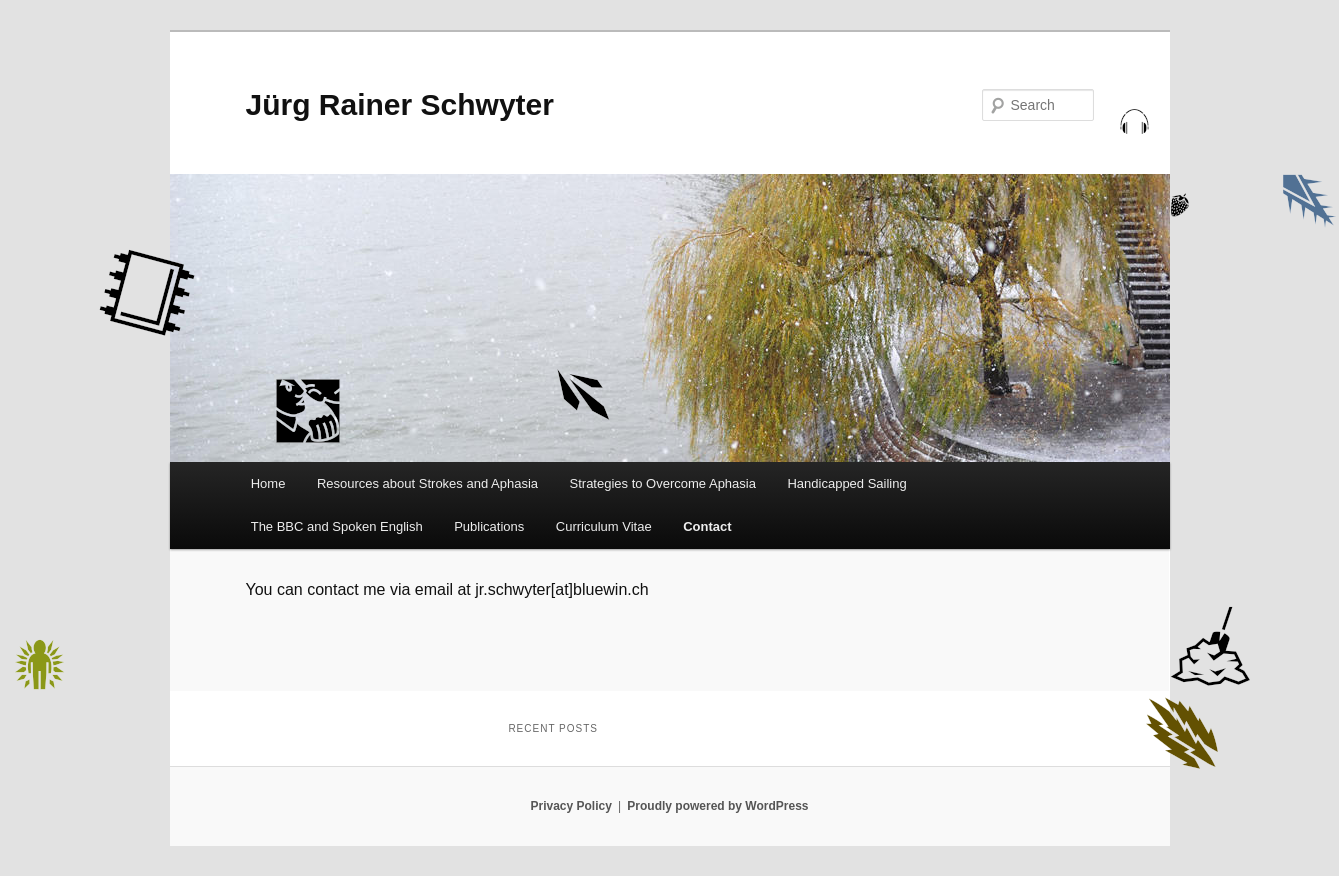  What do you see at coordinates (1309, 201) in the screenshot?
I see `select spiked tail attack for creature` at bounding box center [1309, 201].